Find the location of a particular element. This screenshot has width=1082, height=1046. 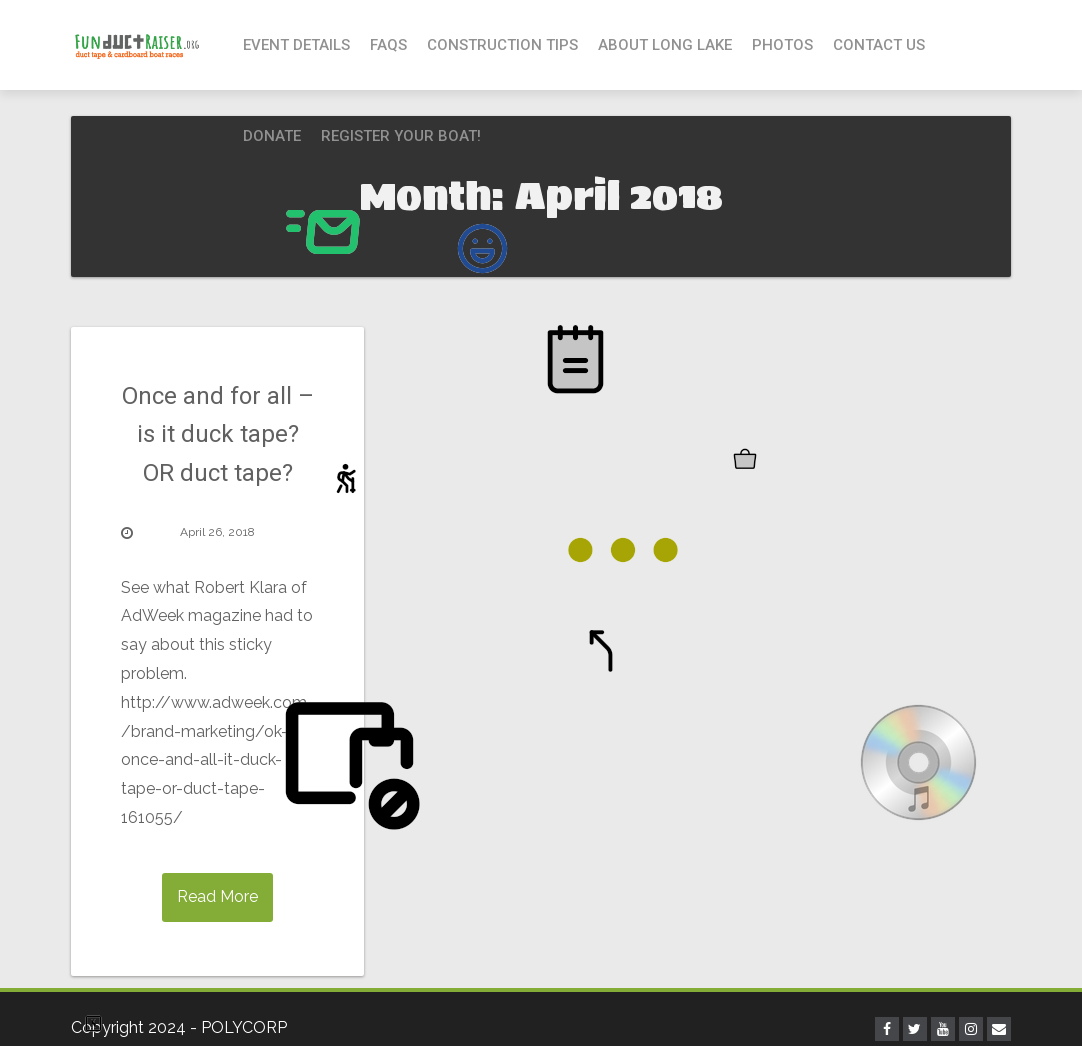

bear left at the next turn is located at coordinates (600, 651).